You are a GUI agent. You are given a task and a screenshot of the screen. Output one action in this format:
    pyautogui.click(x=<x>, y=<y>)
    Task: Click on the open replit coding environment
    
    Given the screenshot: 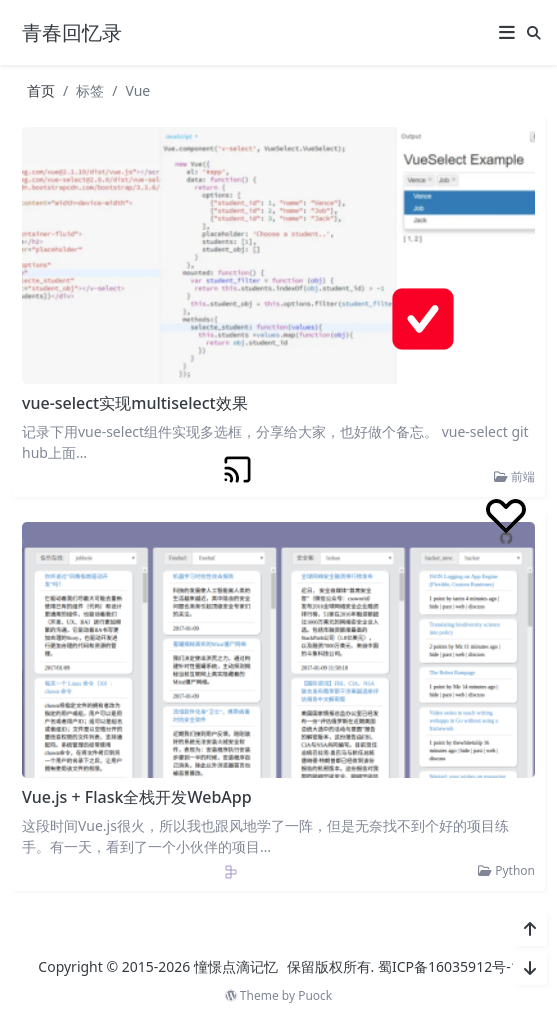 What is the action you would take?
    pyautogui.click(x=230, y=872)
    